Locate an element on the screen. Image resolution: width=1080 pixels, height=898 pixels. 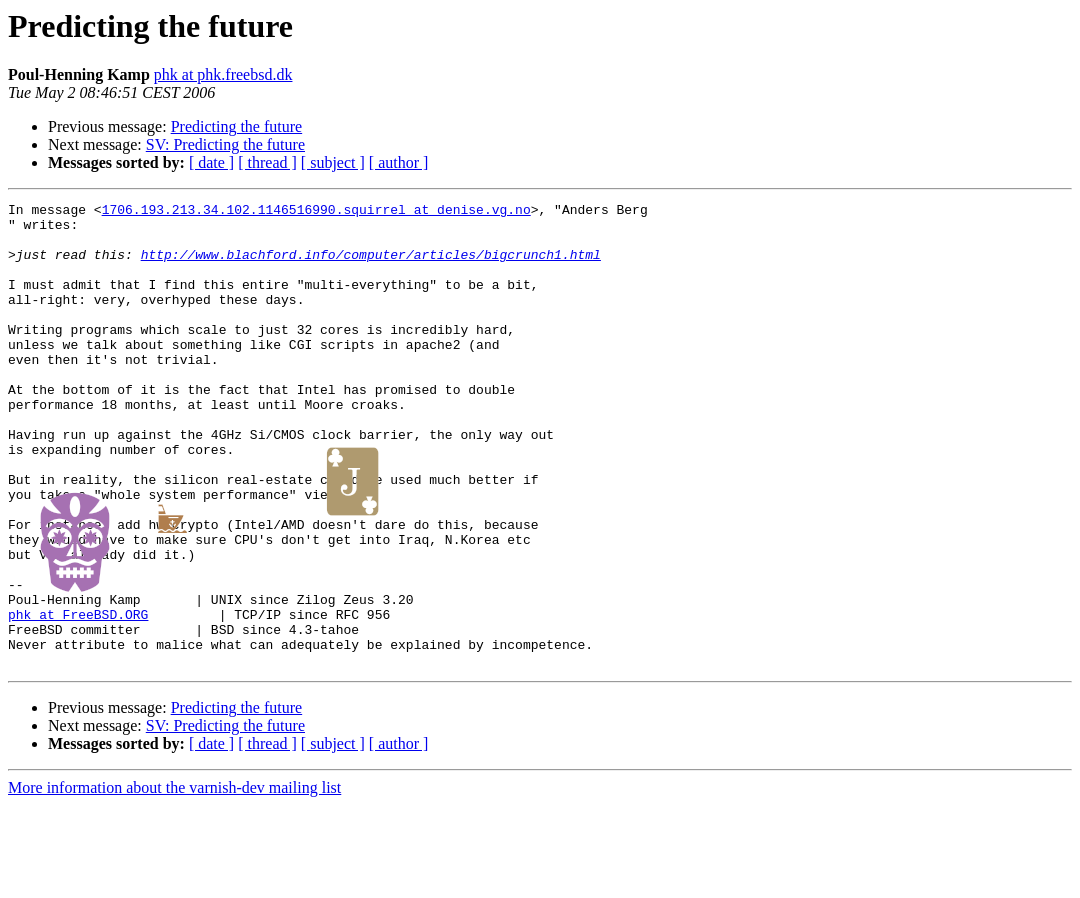
día de los muertos themed game element or decoration is located at coordinates (75, 541).